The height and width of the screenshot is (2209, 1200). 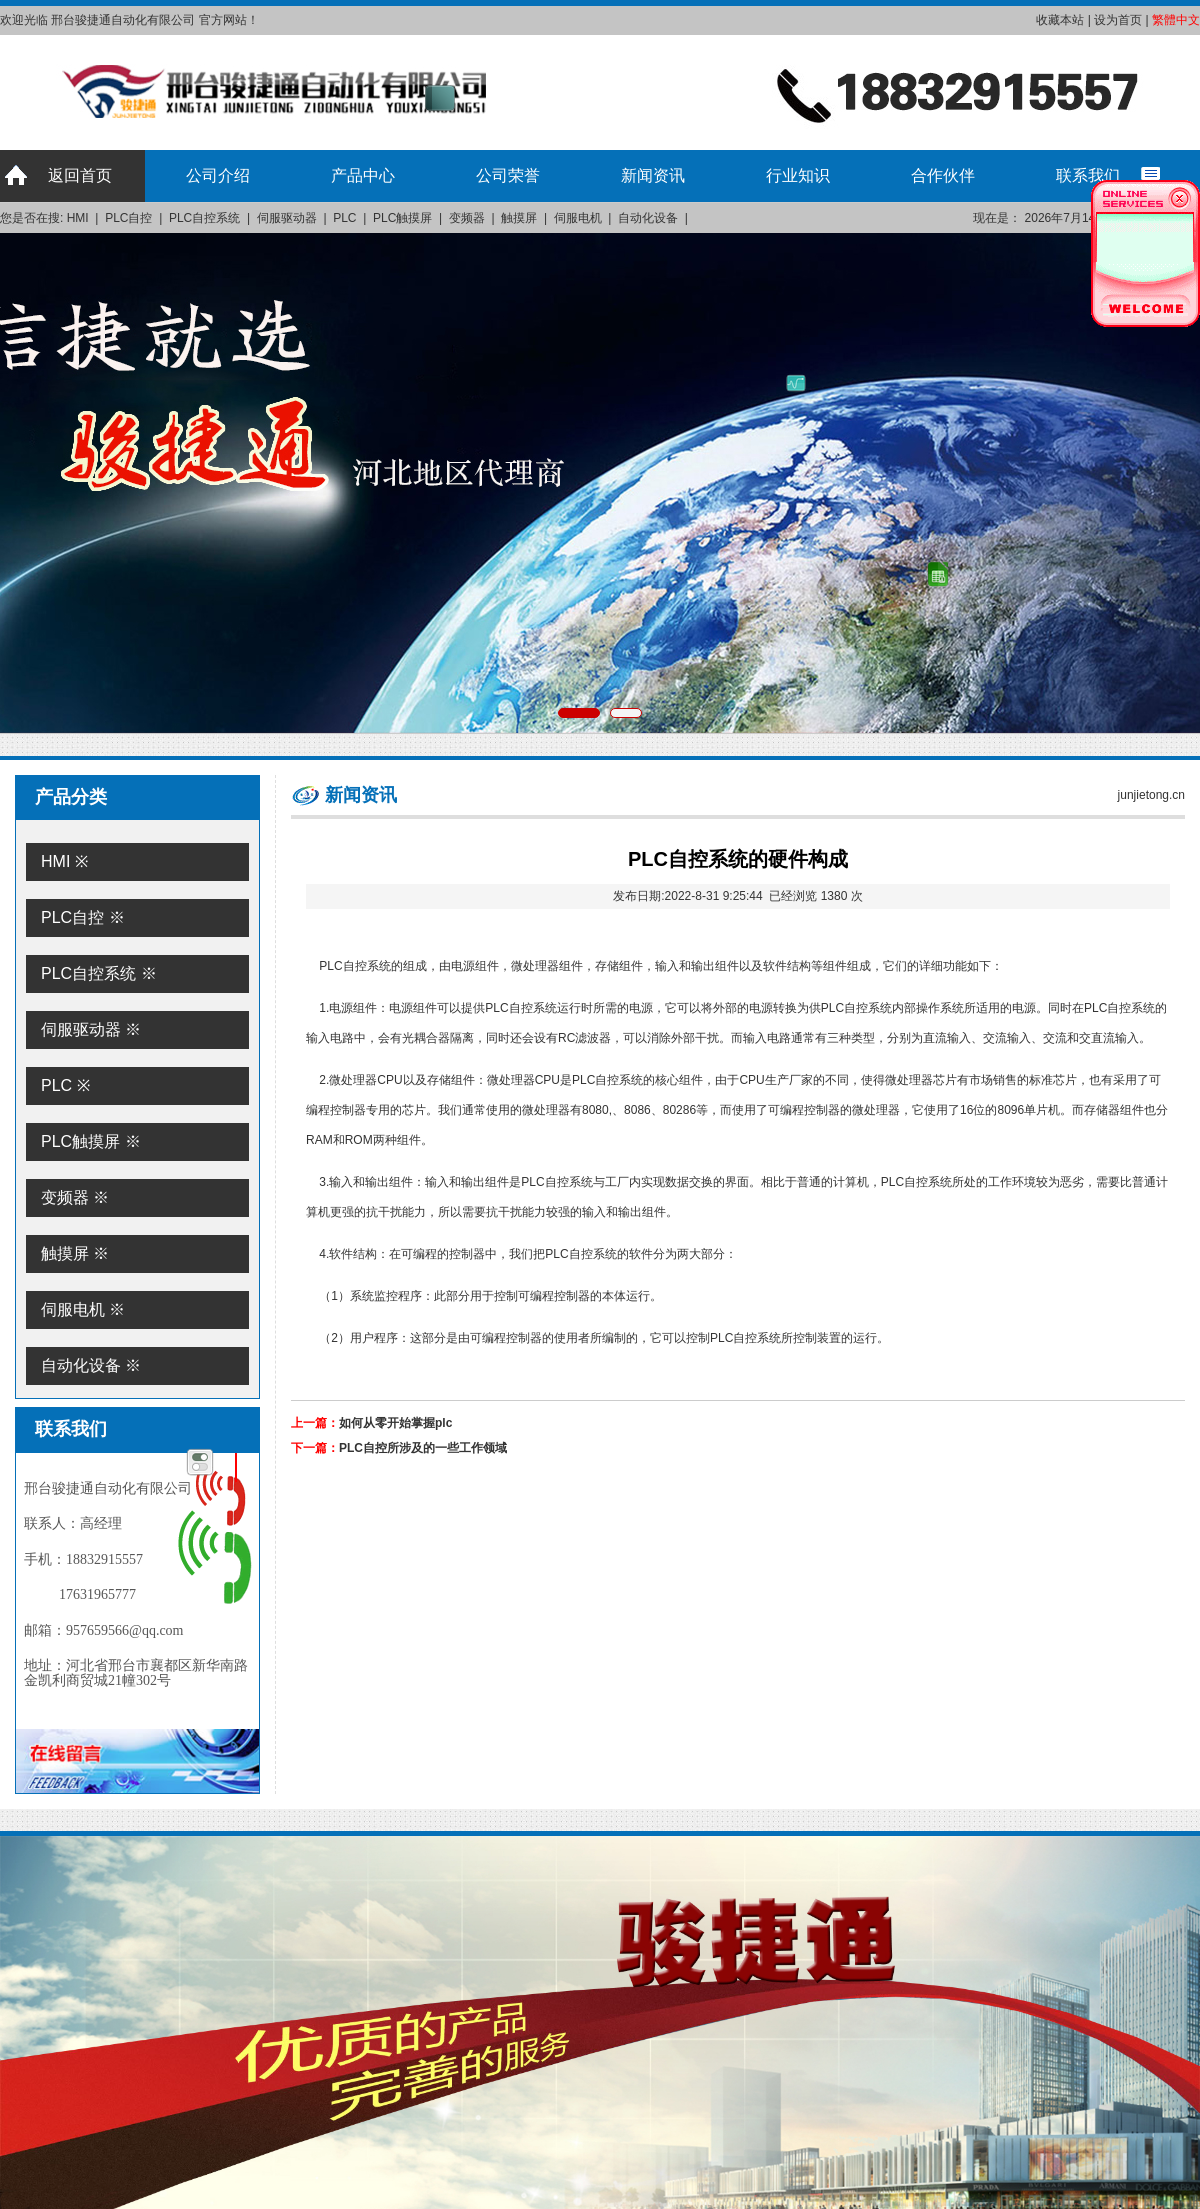 What do you see at coordinates (796, 383) in the screenshot?
I see `open system resource monitor` at bounding box center [796, 383].